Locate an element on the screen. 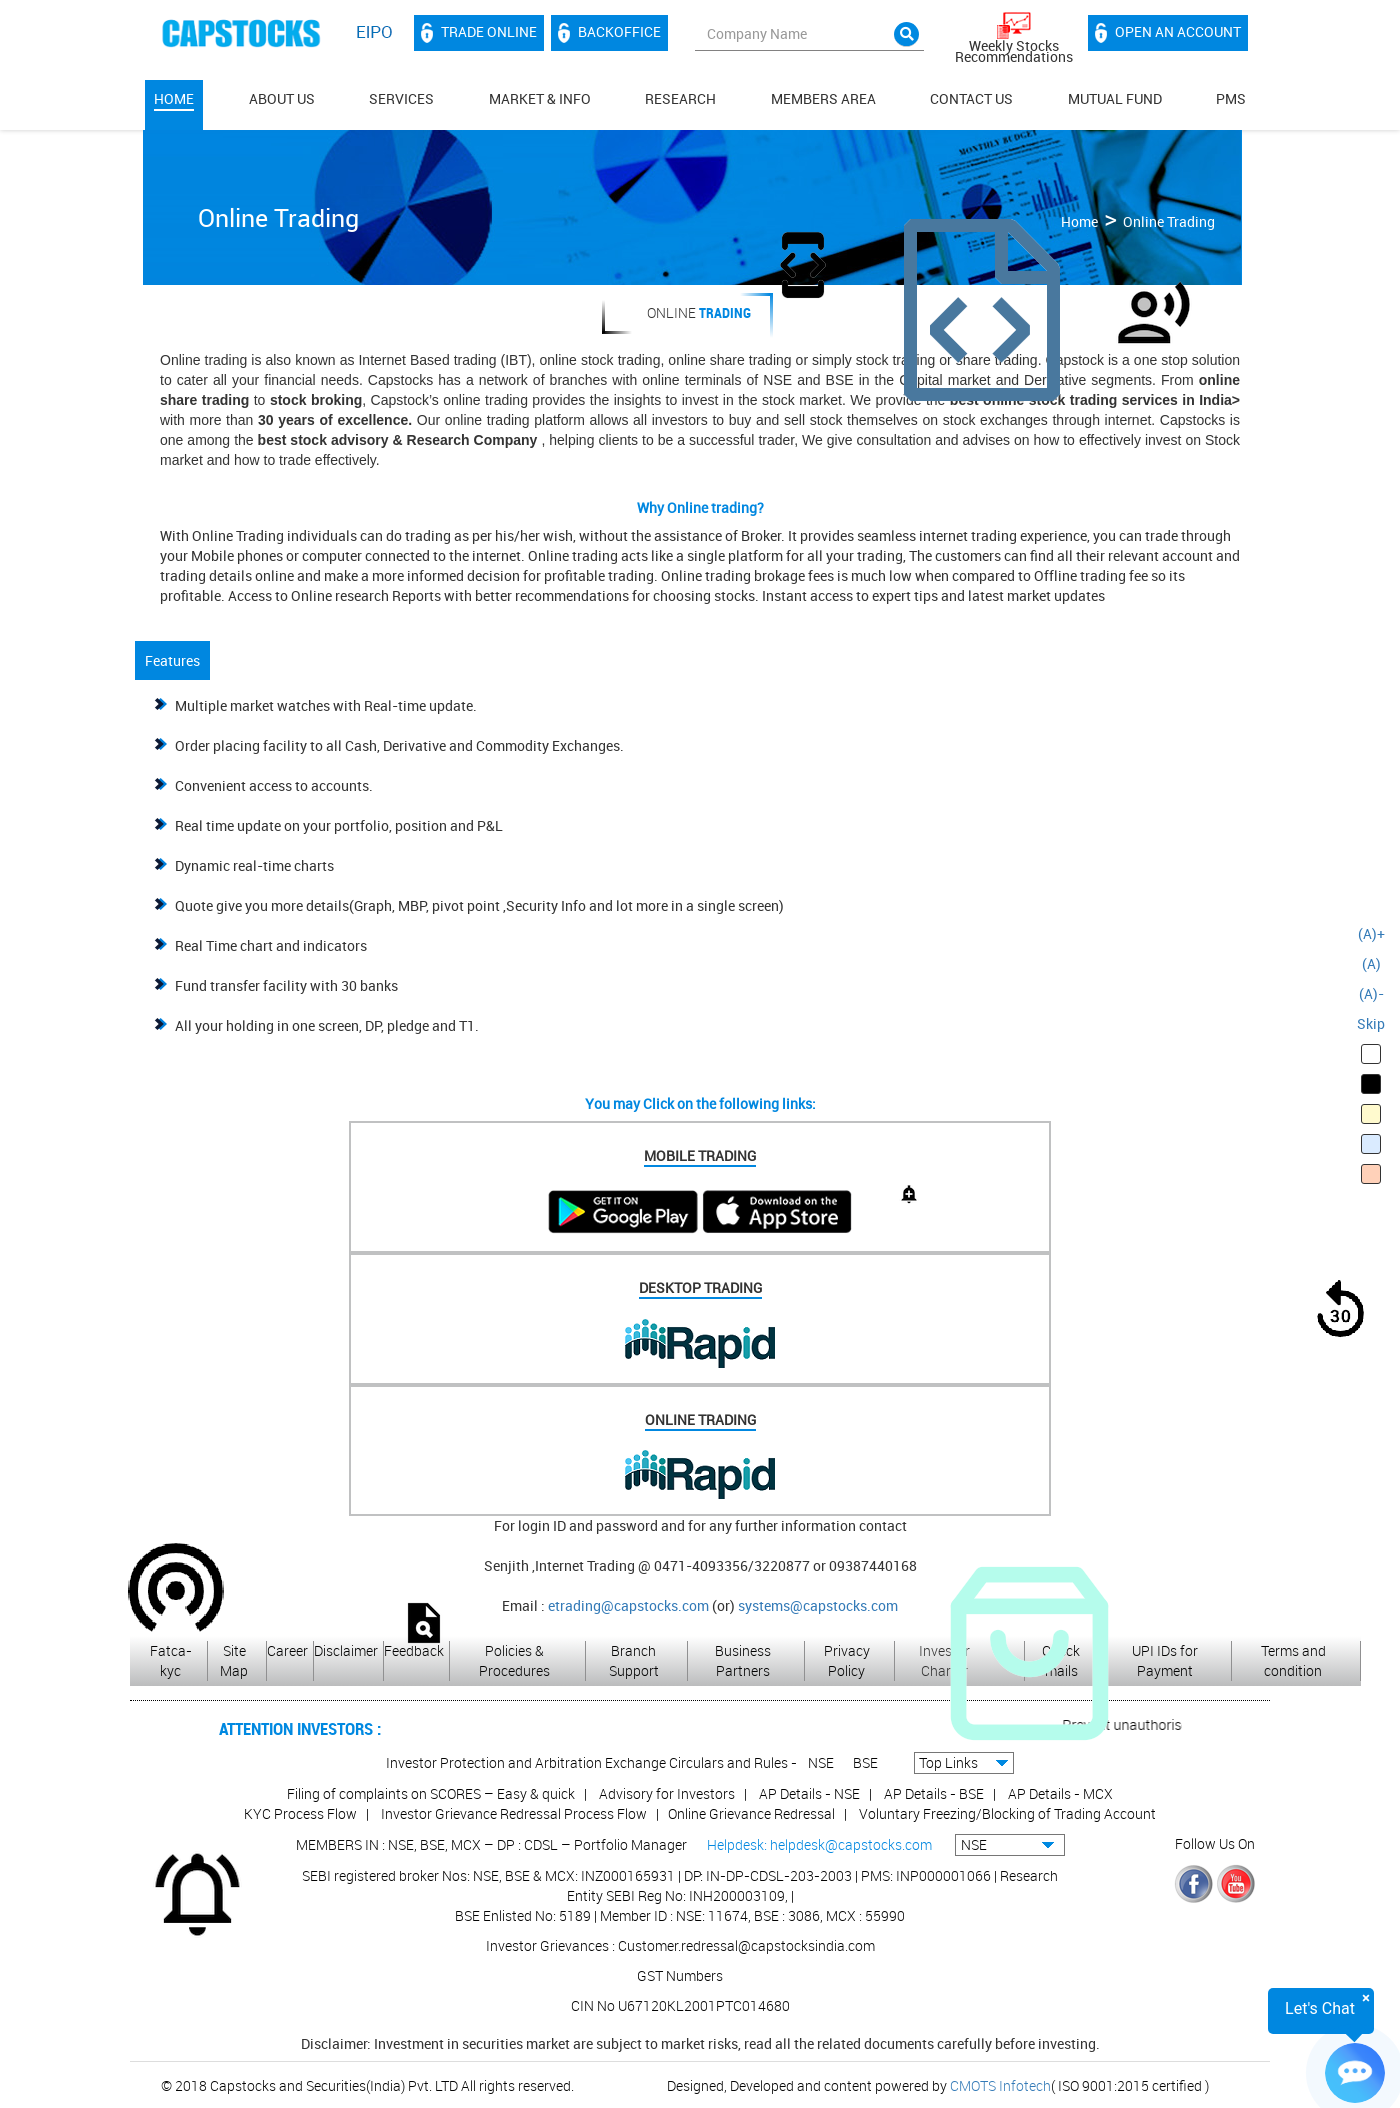 This screenshot has height=2108, width=1400. view your shopping cart is located at coordinates (1029, 1653).